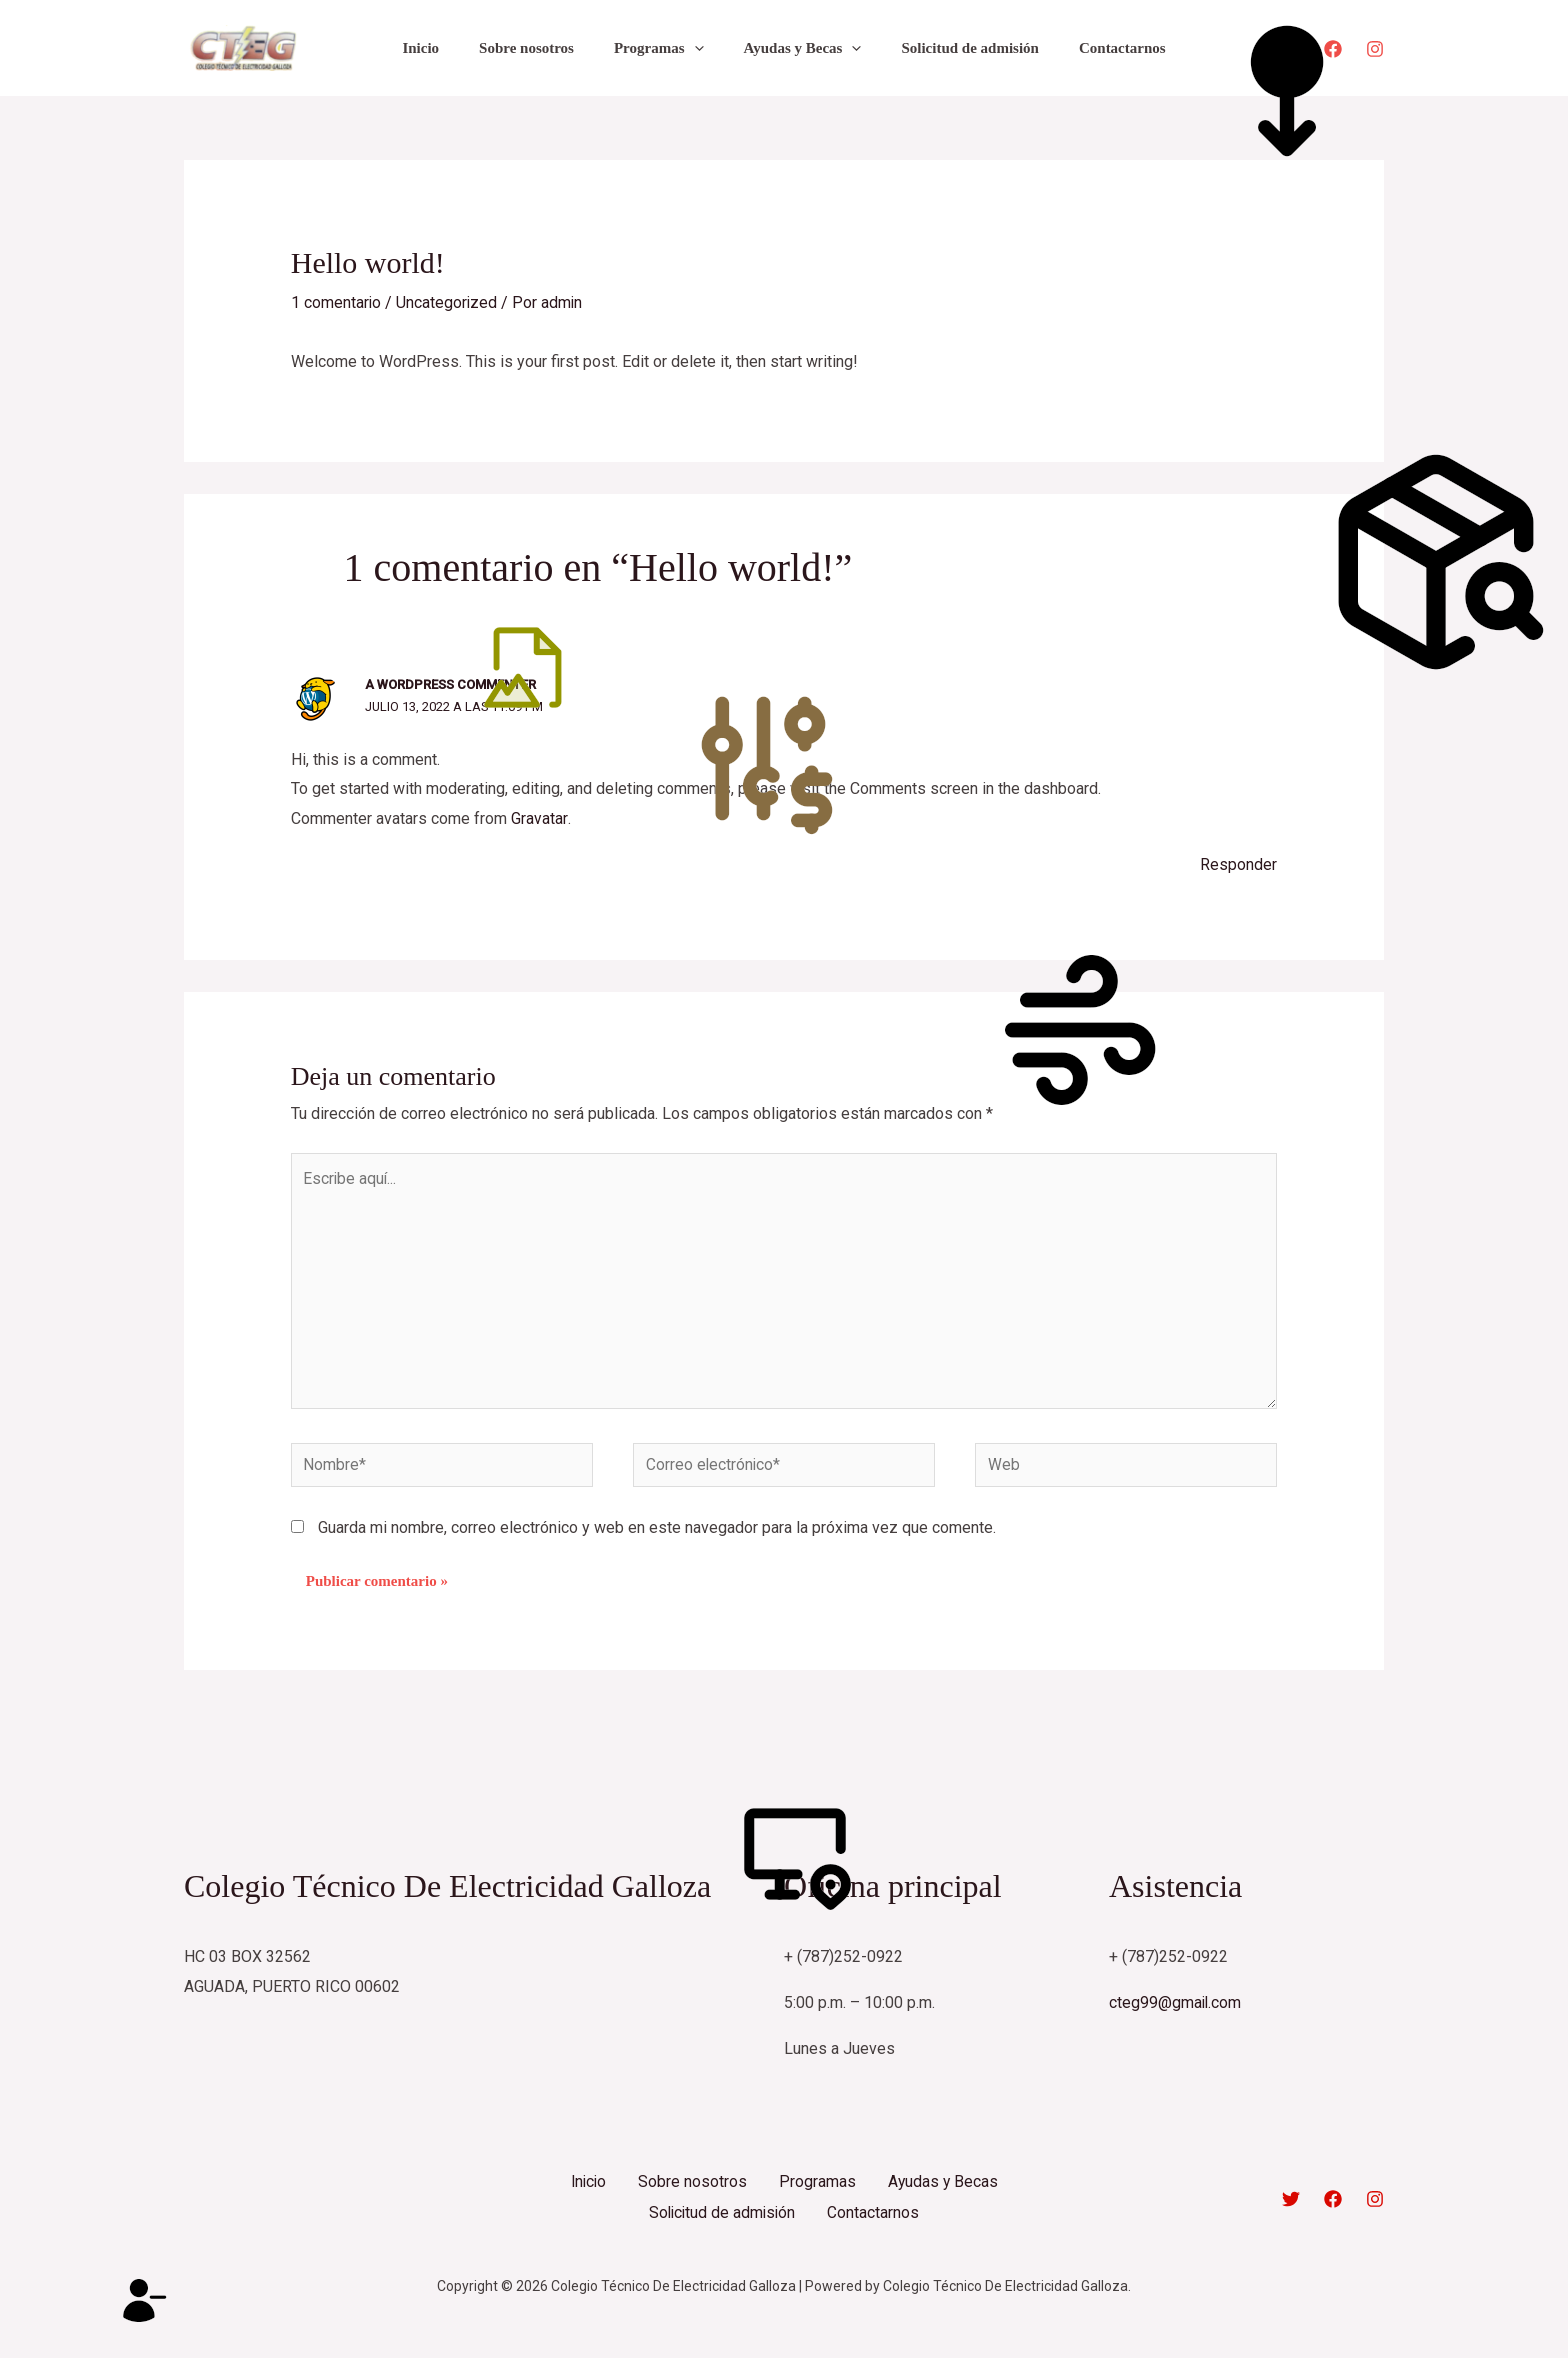  I want to click on search for a package or shipment, so click(1436, 562).